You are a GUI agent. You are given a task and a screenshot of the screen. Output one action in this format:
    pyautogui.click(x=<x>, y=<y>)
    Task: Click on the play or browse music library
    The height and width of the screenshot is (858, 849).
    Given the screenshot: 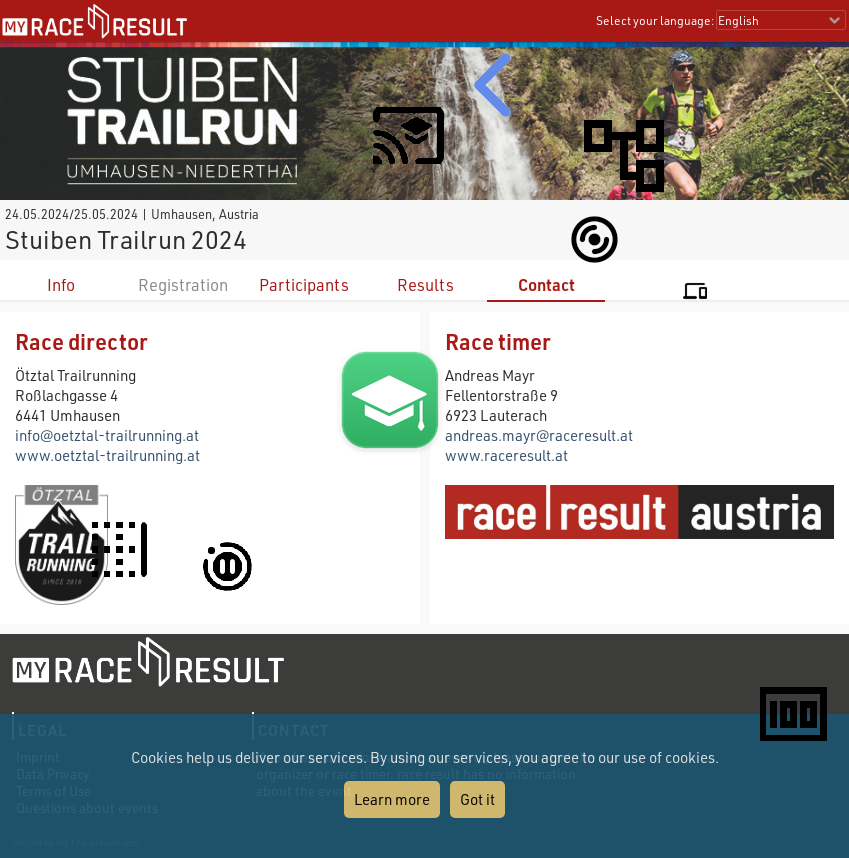 What is the action you would take?
    pyautogui.click(x=594, y=239)
    